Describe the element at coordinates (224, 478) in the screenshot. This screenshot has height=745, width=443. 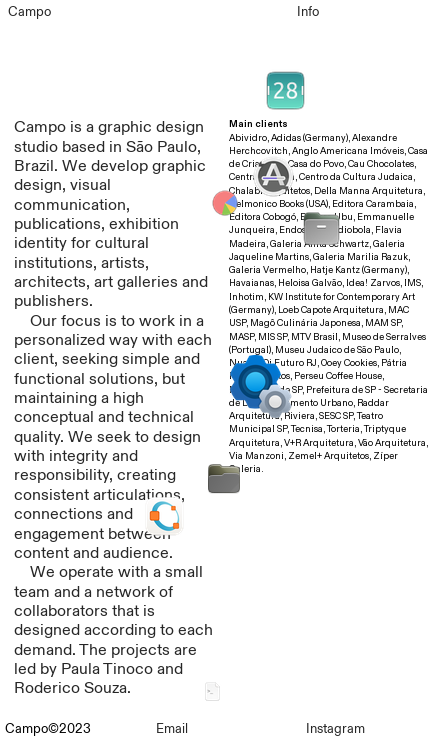
I see `drop files here to add them to folder` at that location.